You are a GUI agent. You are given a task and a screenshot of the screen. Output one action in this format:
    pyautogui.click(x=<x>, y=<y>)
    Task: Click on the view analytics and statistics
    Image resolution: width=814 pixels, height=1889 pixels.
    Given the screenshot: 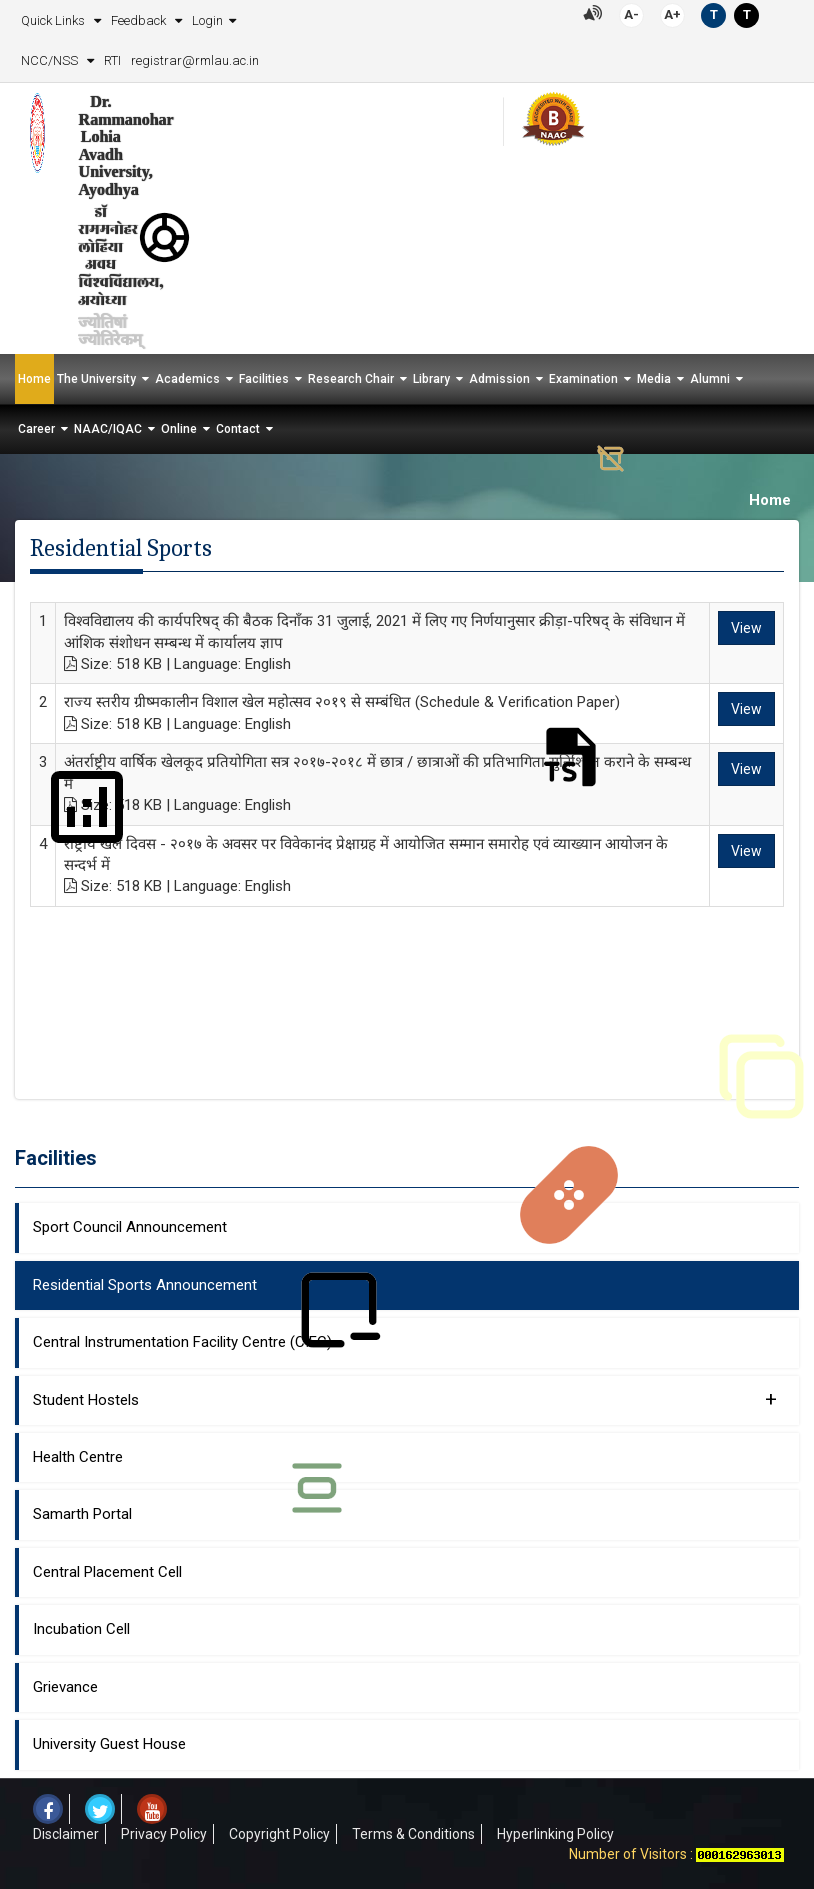 What is the action you would take?
    pyautogui.click(x=87, y=807)
    